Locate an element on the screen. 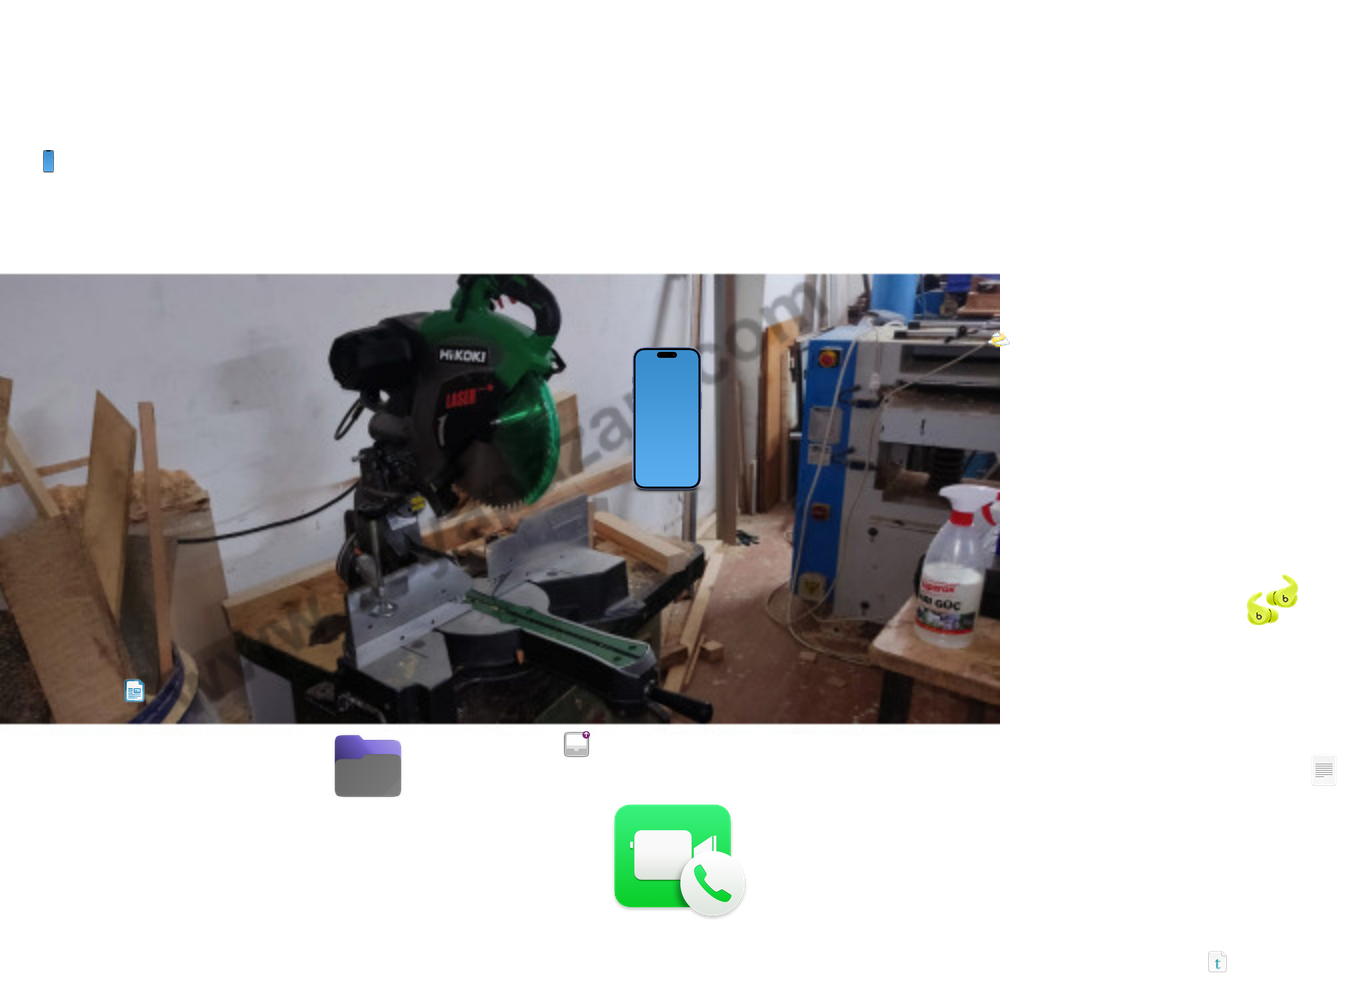  open a libreoffice writer text document is located at coordinates (134, 690).